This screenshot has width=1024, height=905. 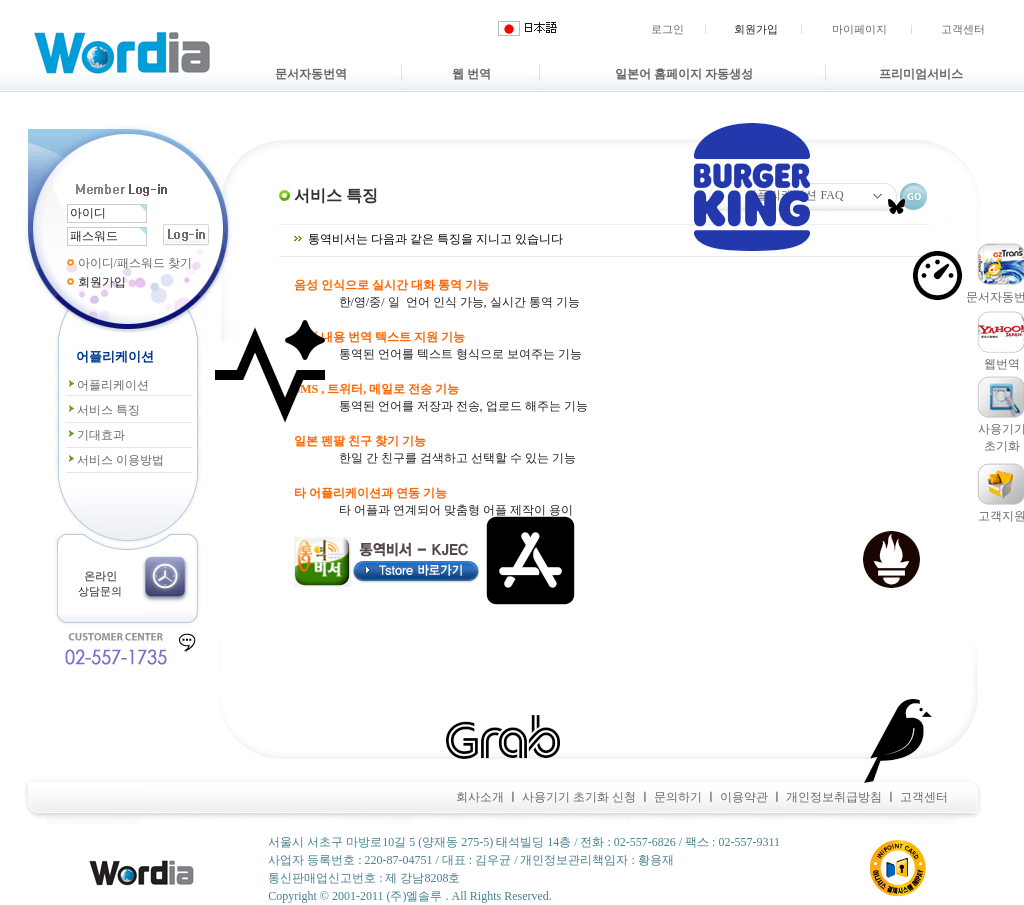 I want to click on prometheus monitoring system logo, so click(x=891, y=559).